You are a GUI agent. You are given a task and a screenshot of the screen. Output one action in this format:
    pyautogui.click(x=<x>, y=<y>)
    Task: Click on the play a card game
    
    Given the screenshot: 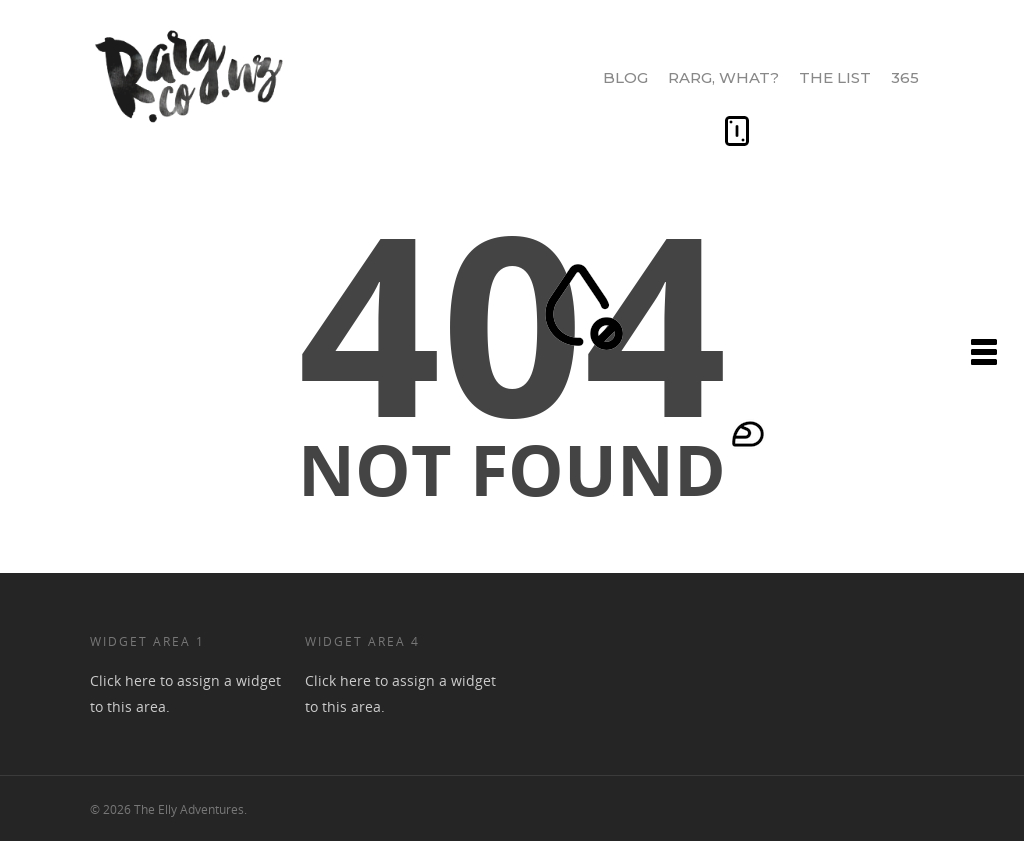 What is the action you would take?
    pyautogui.click(x=737, y=131)
    